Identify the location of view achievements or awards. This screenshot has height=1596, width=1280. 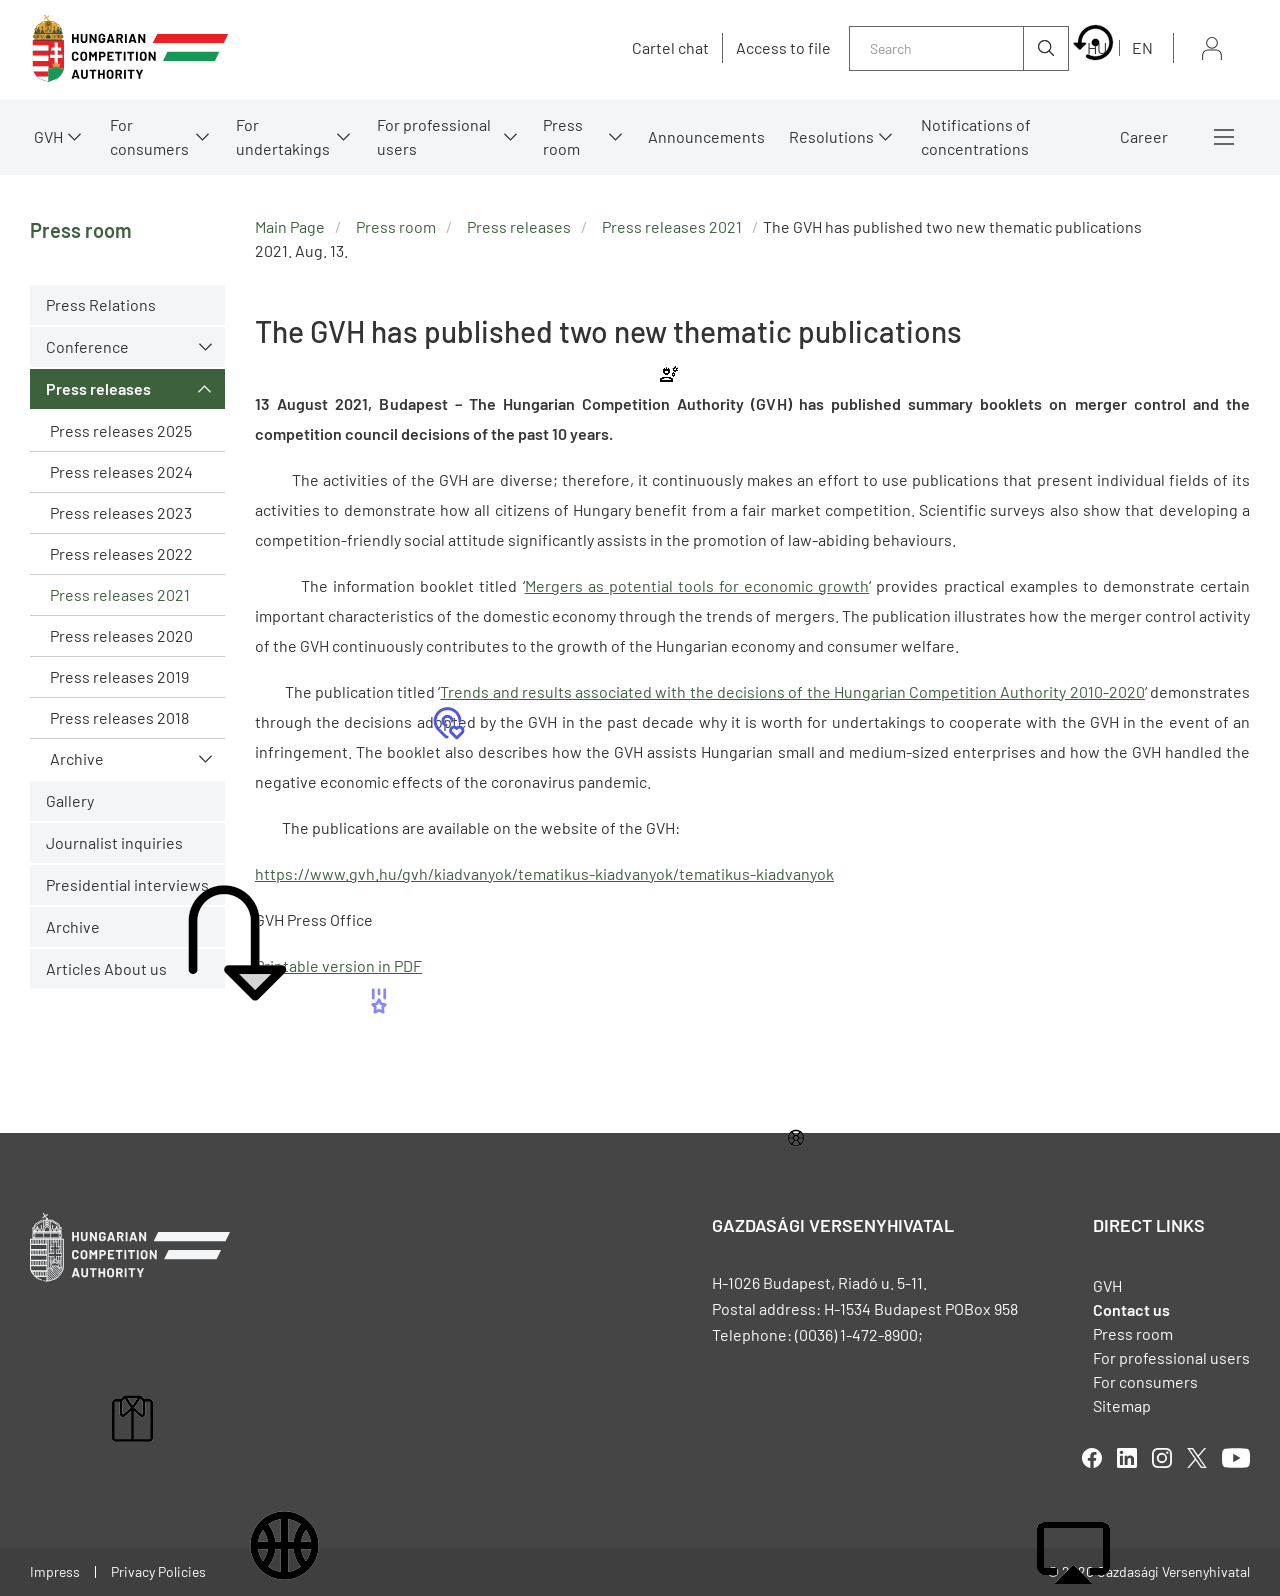
(379, 1001).